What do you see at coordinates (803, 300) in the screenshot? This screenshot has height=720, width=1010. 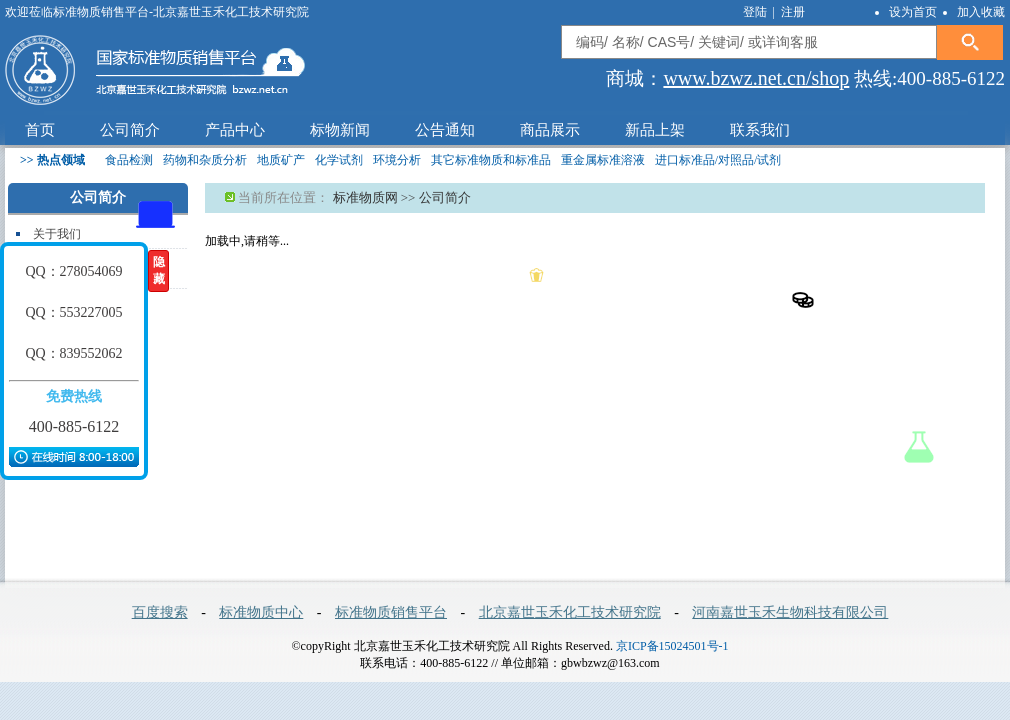 I see `view your coin balance or currency` at bounding box center [803, 300].